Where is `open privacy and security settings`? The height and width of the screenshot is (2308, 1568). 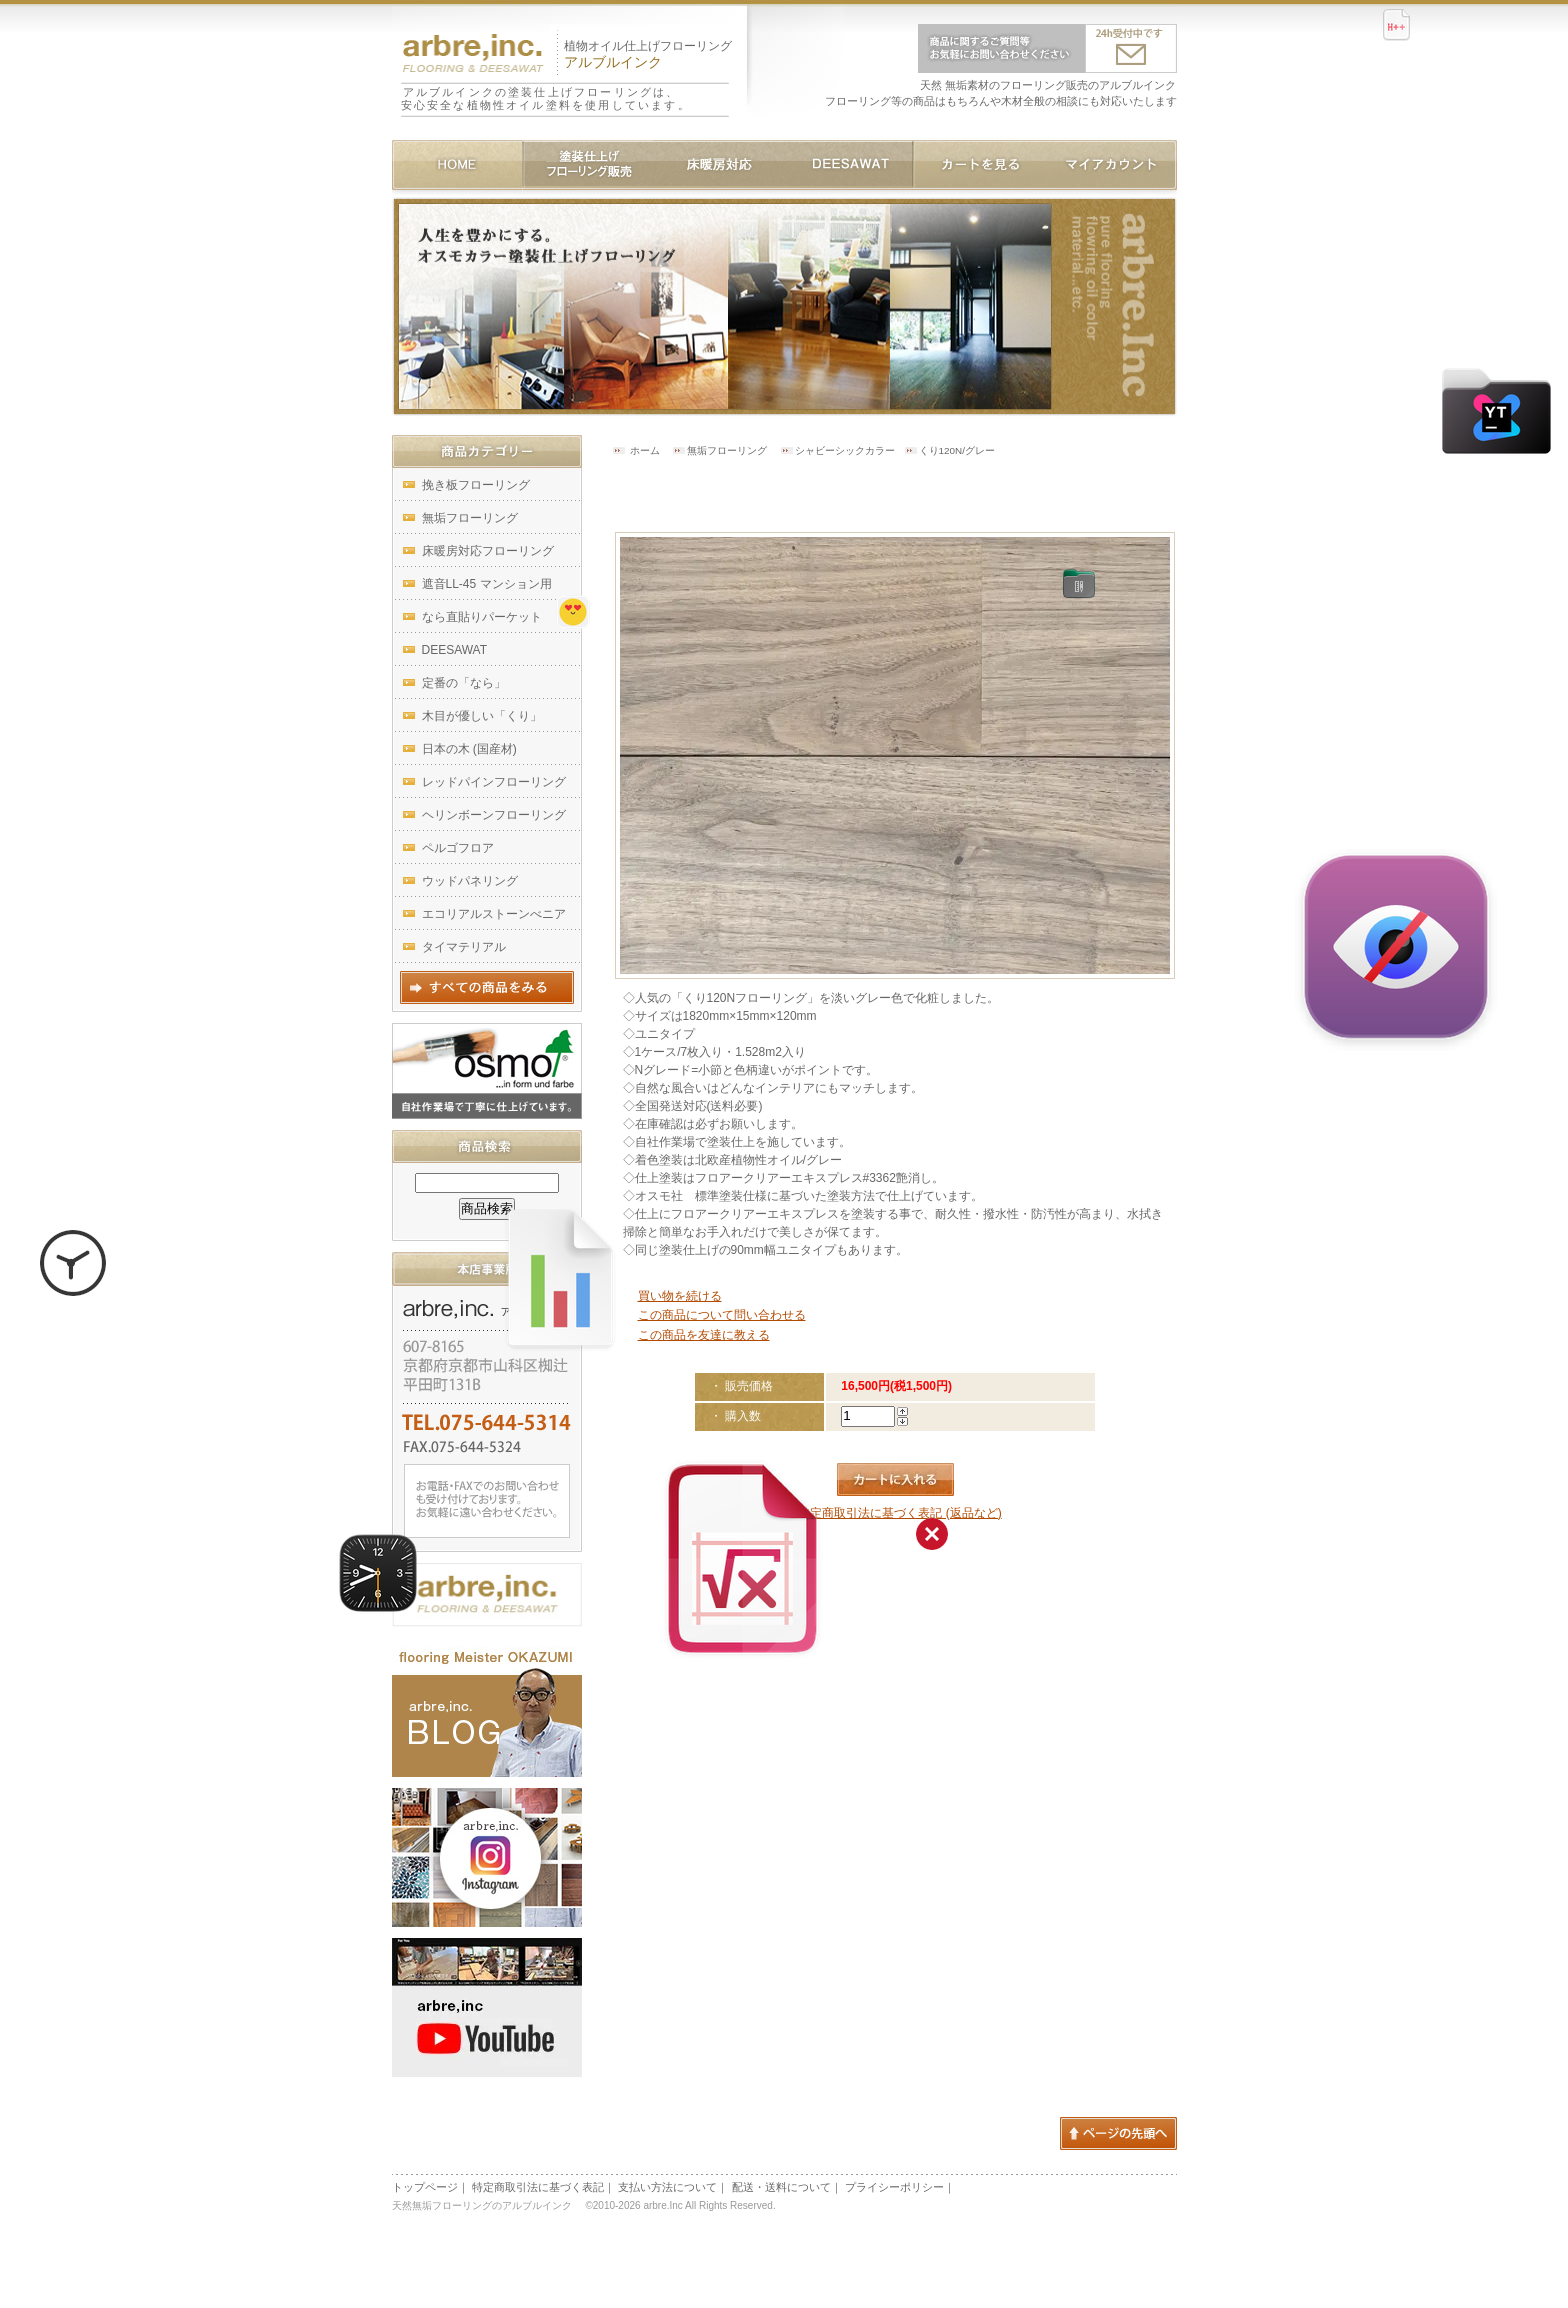
open privacy and security settings is located at coordinates (1396, 950).